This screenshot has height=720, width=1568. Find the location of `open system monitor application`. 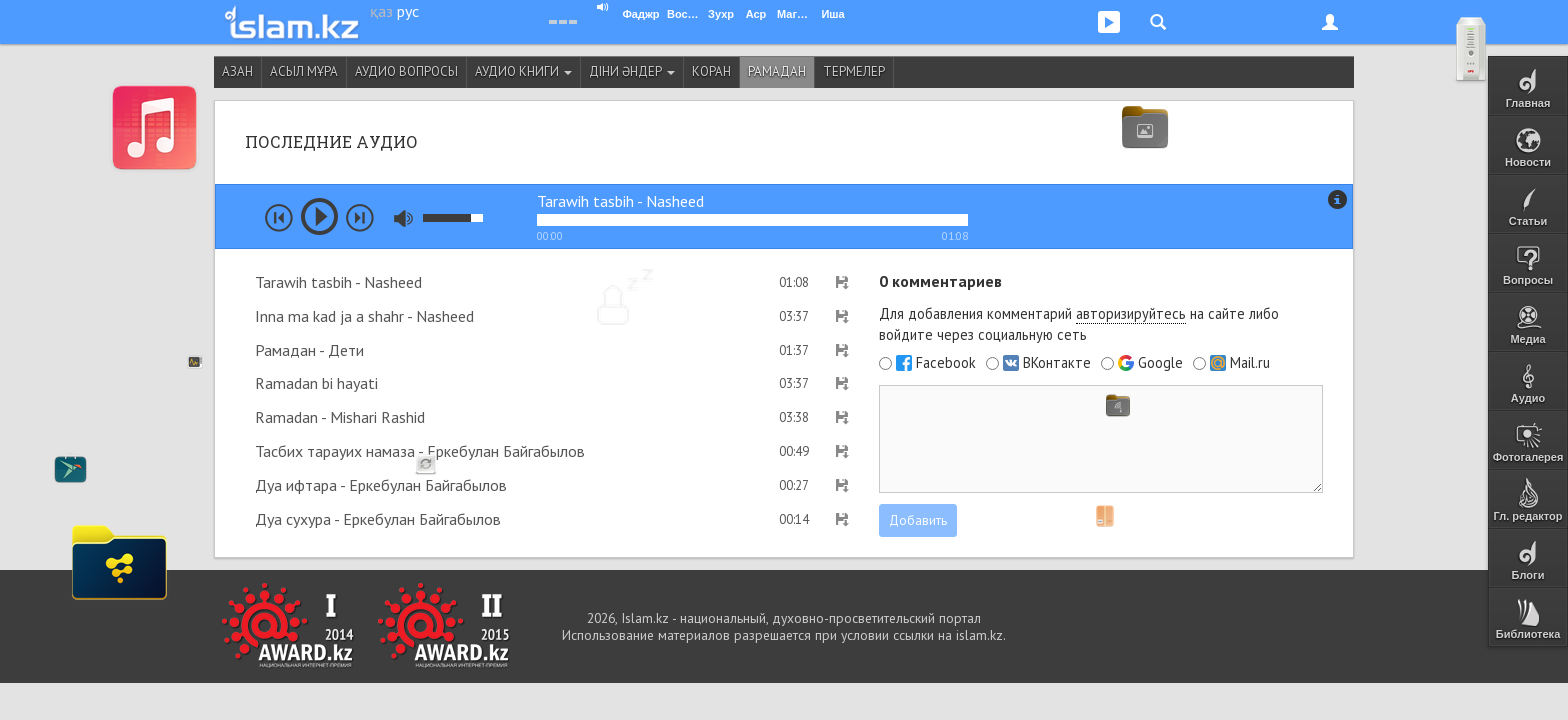

open system monitor application is located at coordinates (195, 362).